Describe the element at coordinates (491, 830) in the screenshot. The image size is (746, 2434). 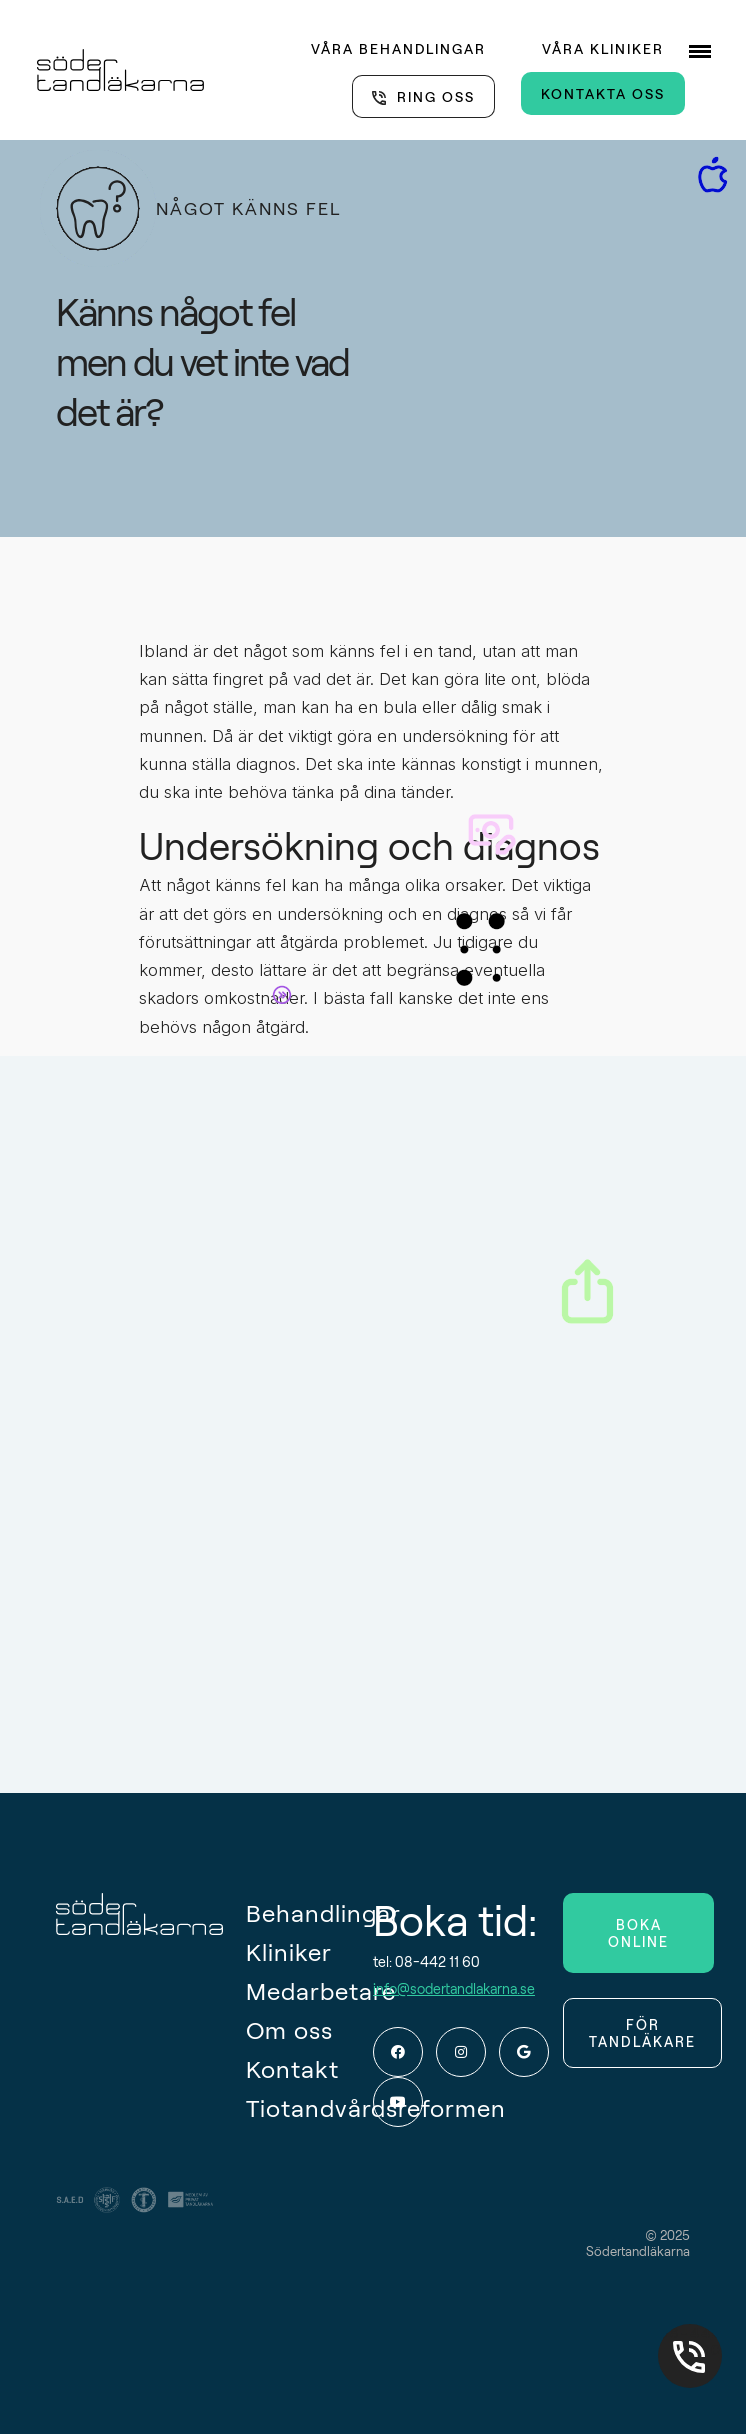
I see `edit payment or transaction details` at that location.